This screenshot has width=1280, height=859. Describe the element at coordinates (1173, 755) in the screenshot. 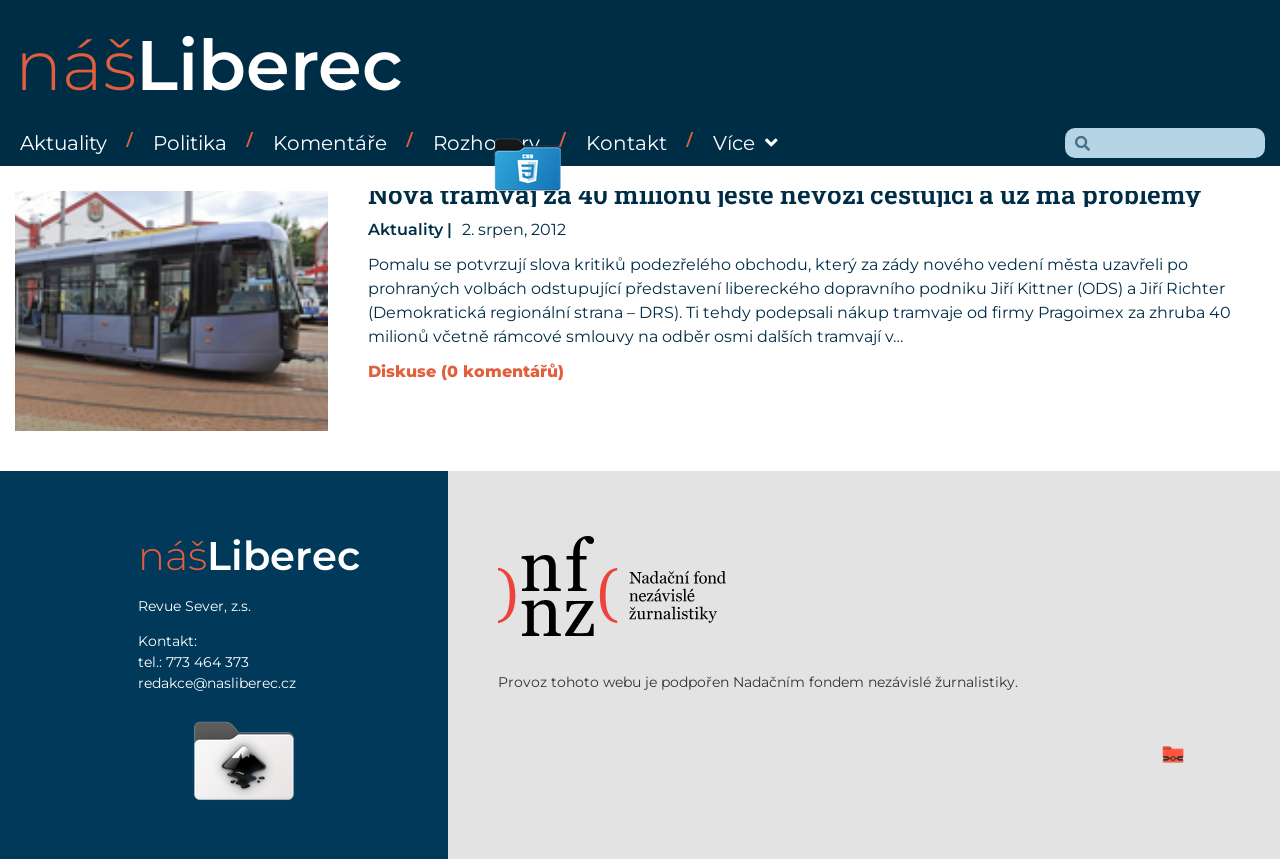

I see `open folder containing cherish ball pokémon or event pokémon` at that location.